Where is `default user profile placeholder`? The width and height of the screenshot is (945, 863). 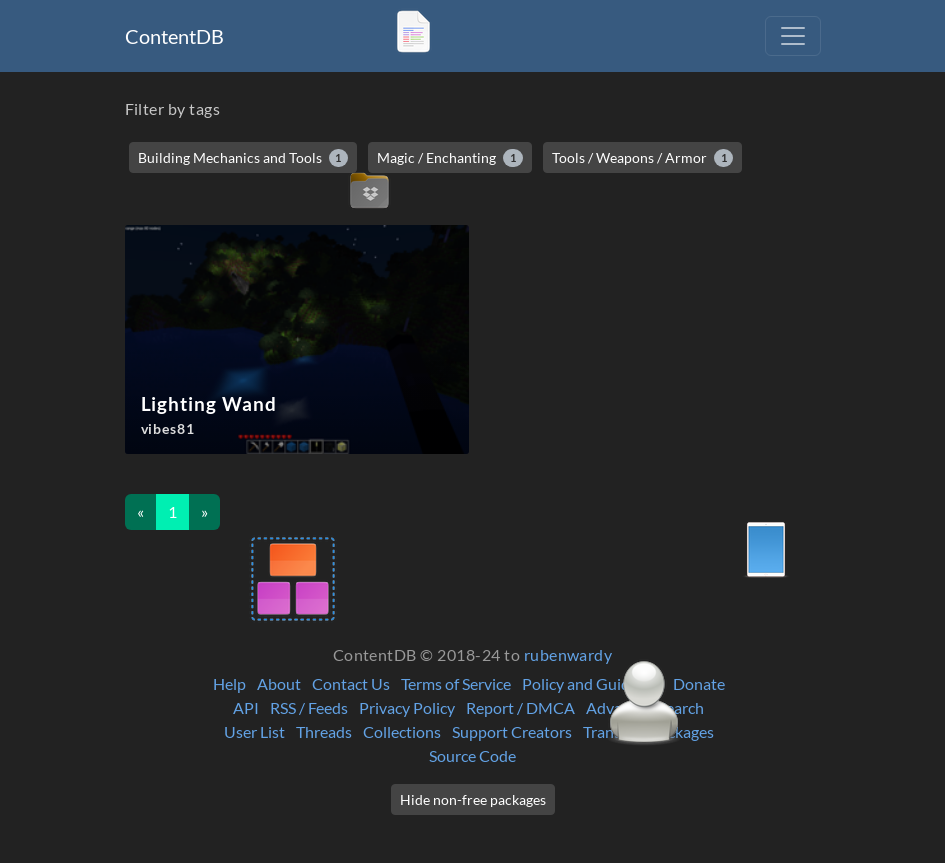
default user profile placeholder is located at coordinates (644, 705).